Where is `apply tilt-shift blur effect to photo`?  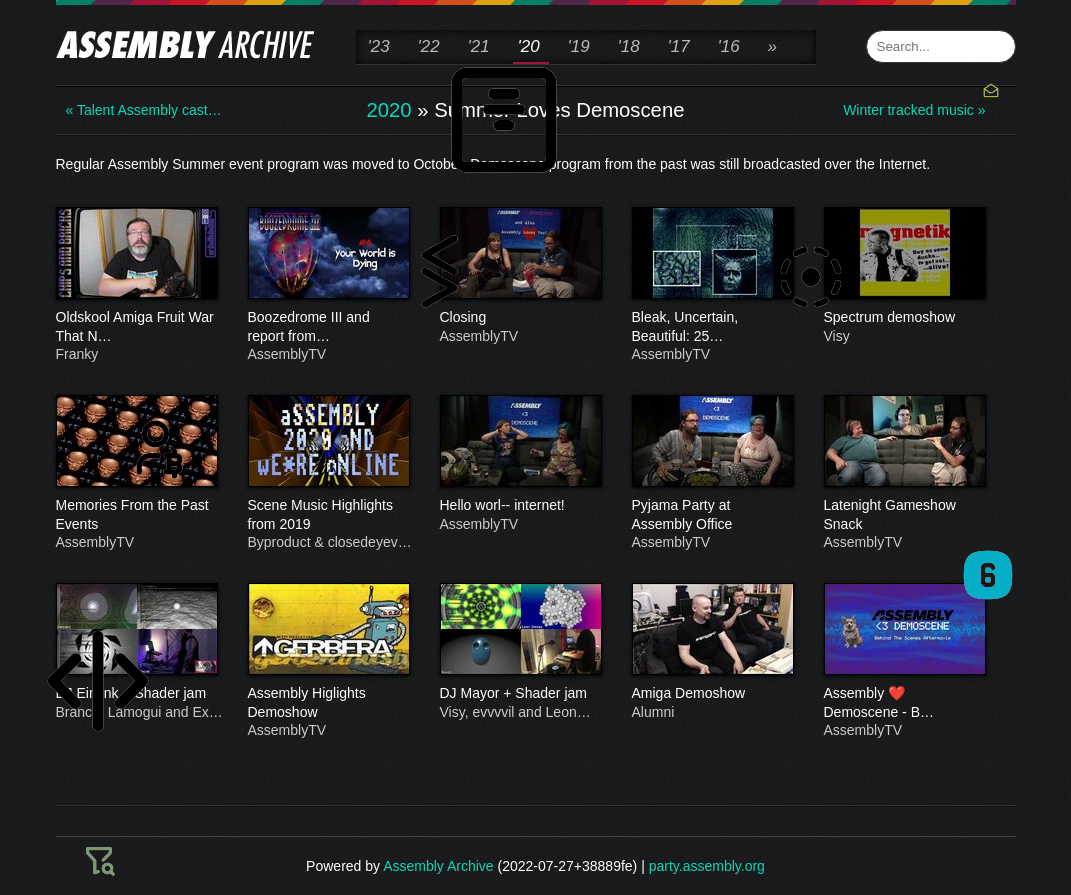
apply tilt-shift blur effect to photo is located at coordinates (811, 277).